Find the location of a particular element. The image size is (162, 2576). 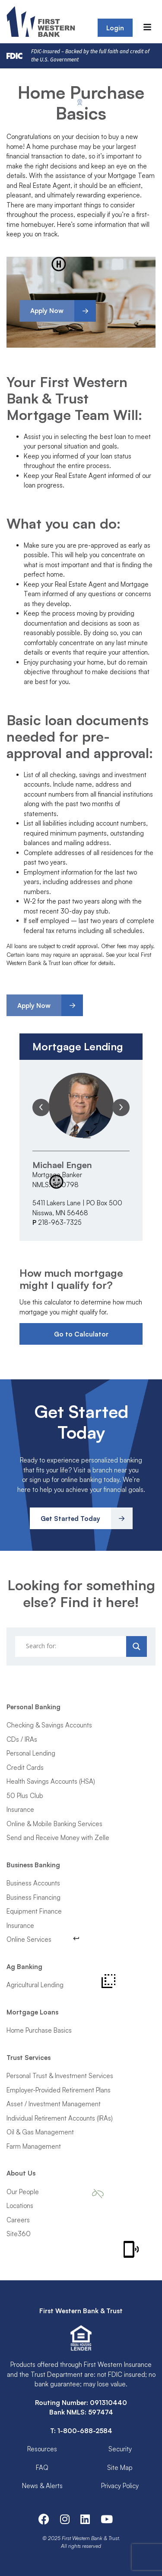

rate your experience as positive is located at coordinates (56, 1181).